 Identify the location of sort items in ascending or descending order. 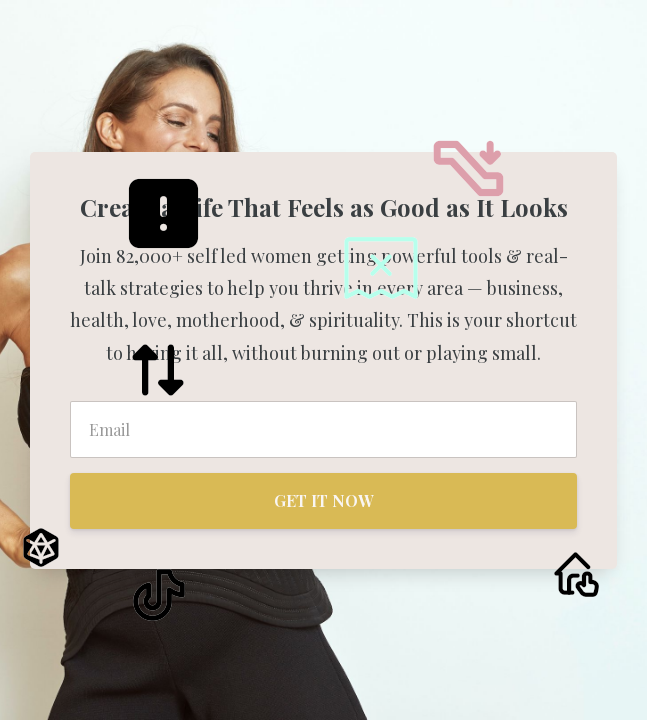
(158, 370).